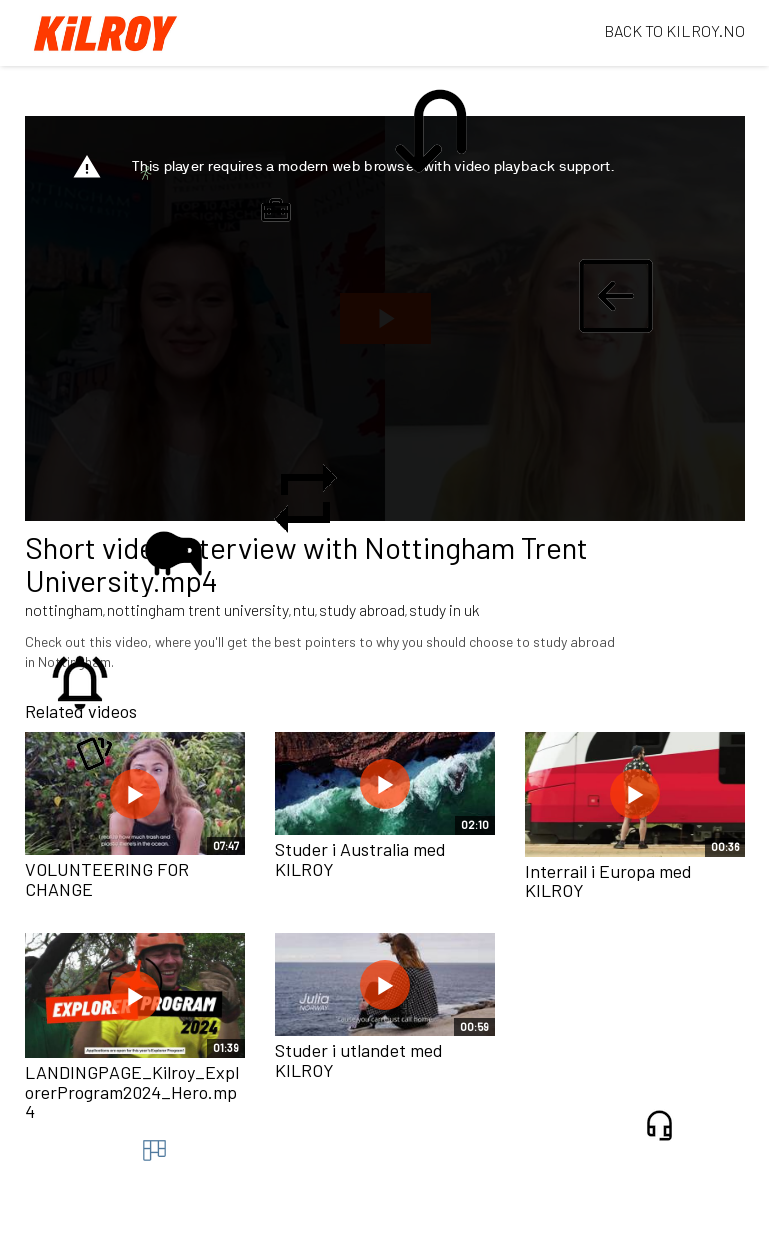 The width and height of the screenshot is (769, 1259). I want to click on kiwi bird icon representing New Zealand-related content, so click(173, 553).